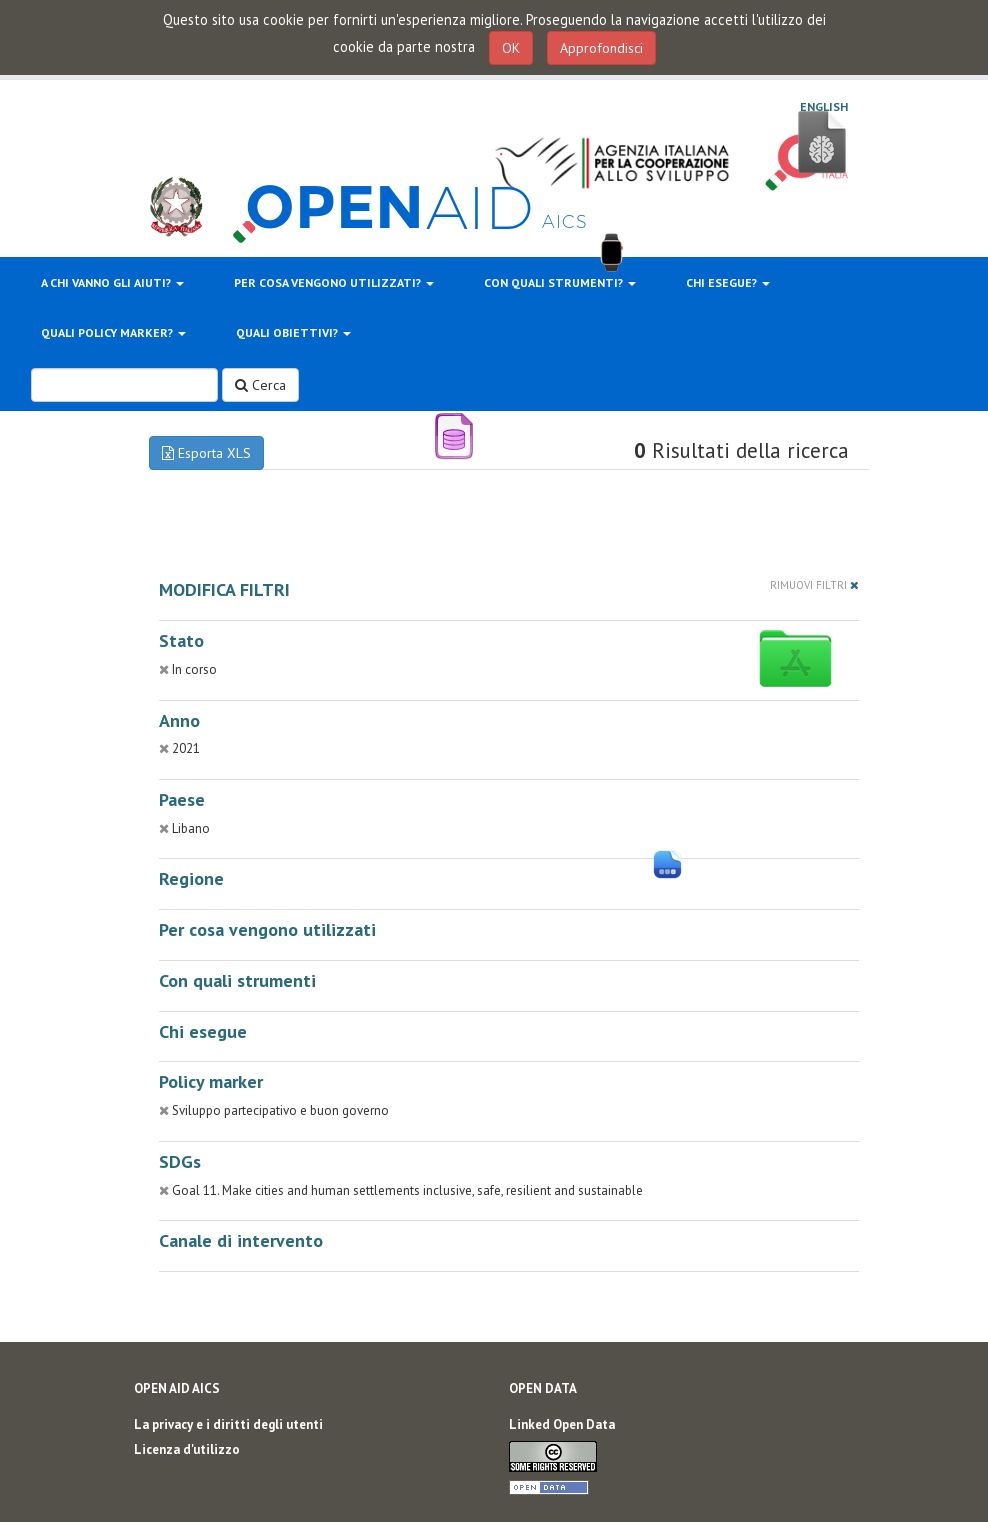  Describe the element at coordinates (454, 436) in the screenshot. I see `libreoffice base database file` at that location.